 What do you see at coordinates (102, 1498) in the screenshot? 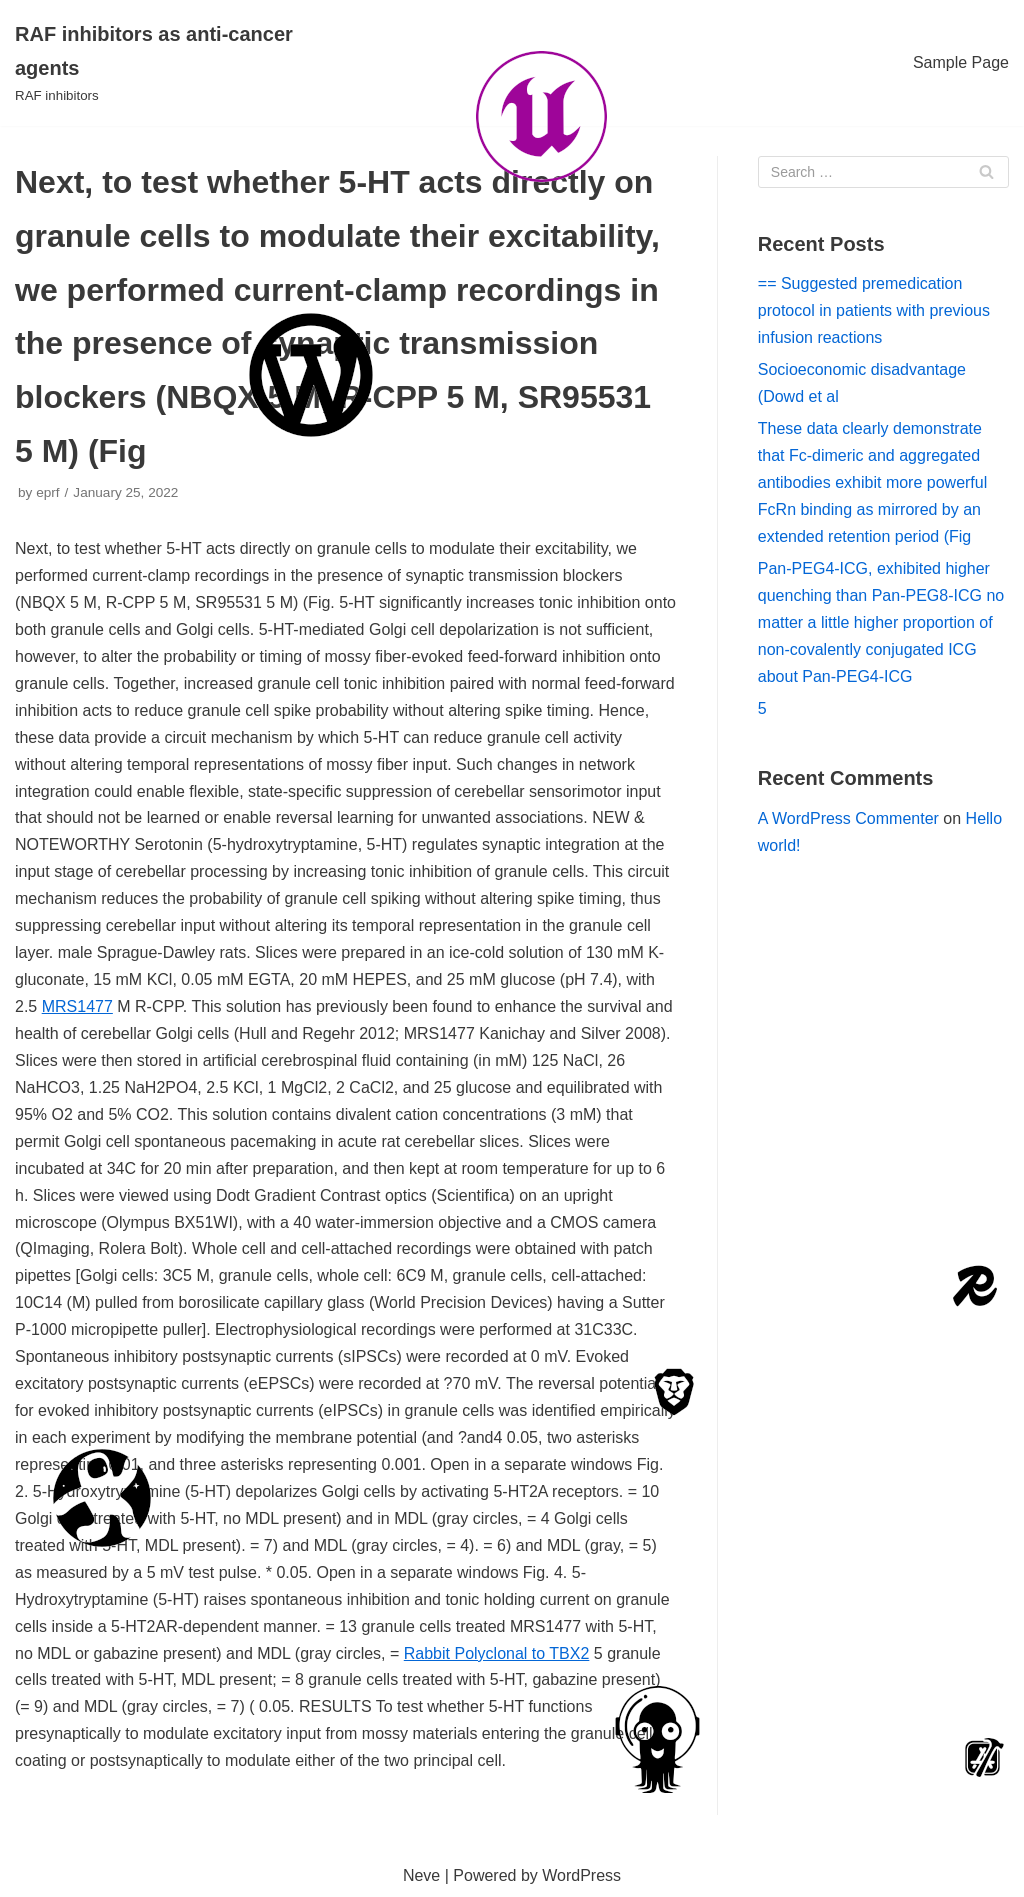
I see `open the Odysee app` at bounding box center [102, 1498].